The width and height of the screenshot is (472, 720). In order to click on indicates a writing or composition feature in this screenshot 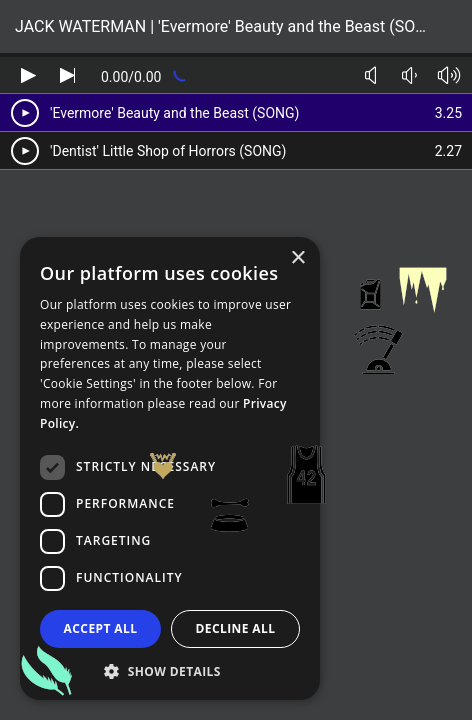, I will do `click(47, 671)`.